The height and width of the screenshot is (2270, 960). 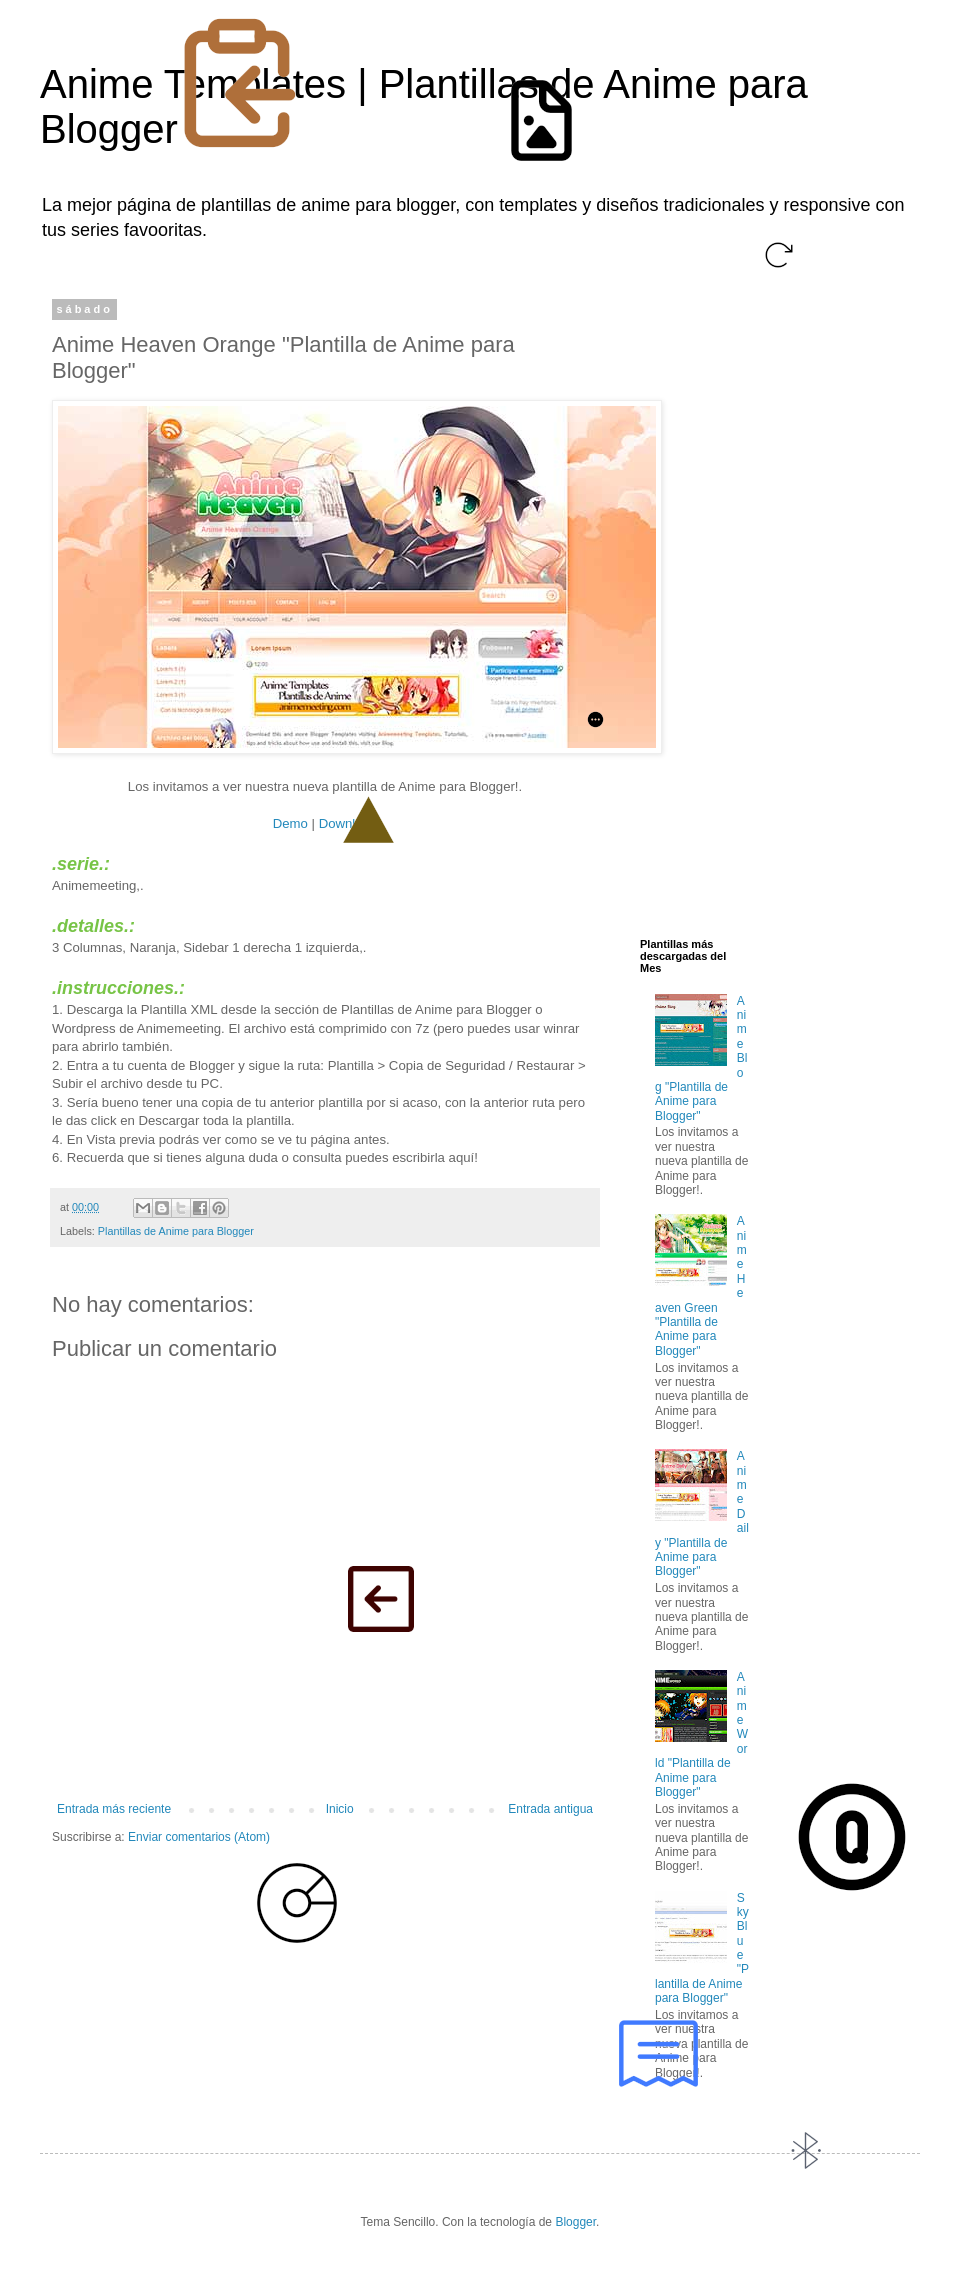 What do you see at coordinates (297, 1903) in the screenshot?
I see `play or access media disc content` at bounding box center [297, 1903].